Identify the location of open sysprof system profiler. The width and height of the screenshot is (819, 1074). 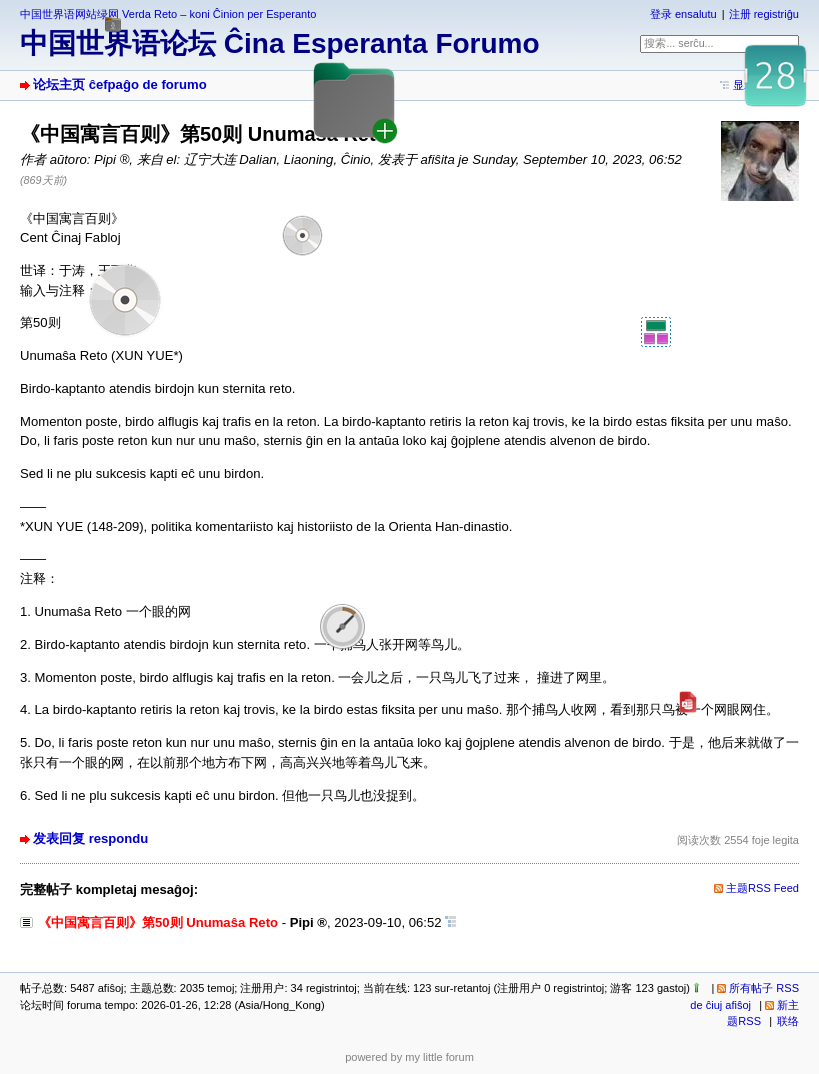
(342, 626).